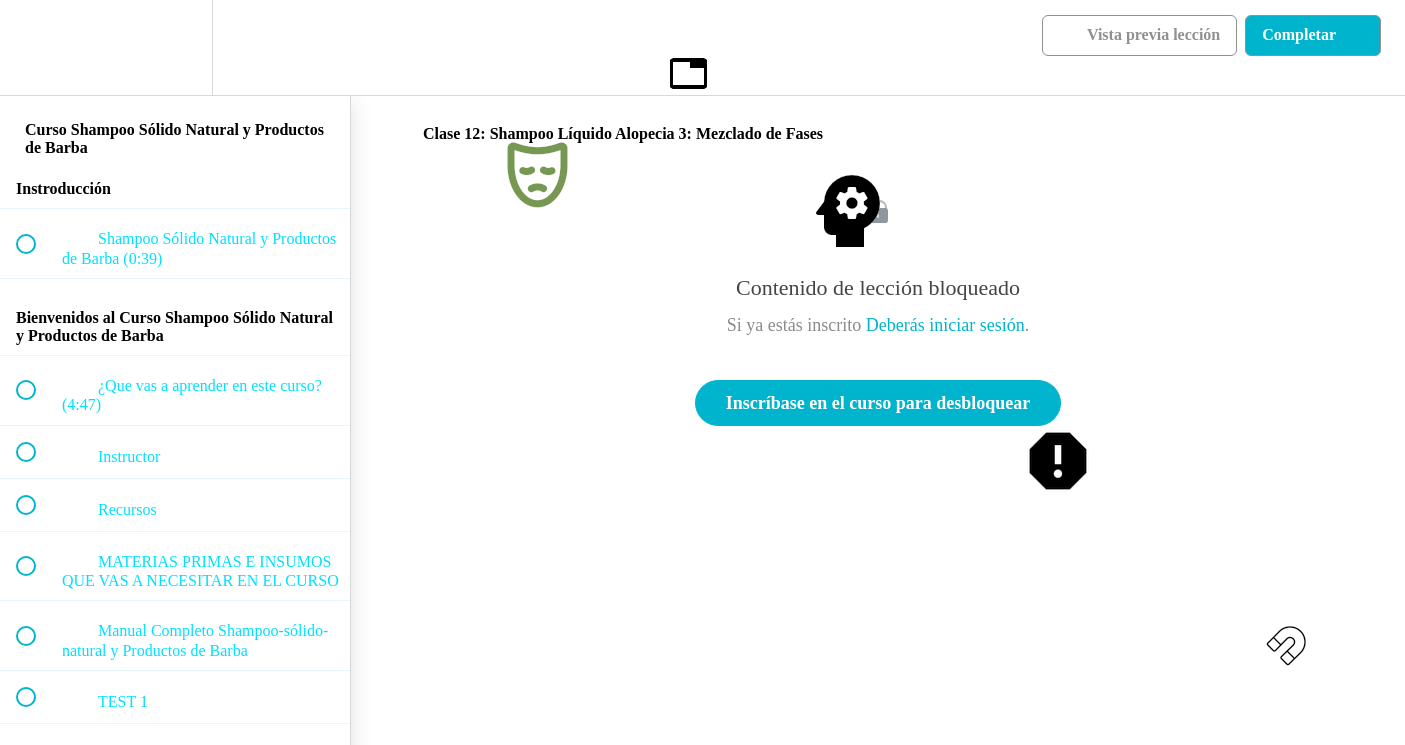 The image size is (1405, 745). I want to click on open a new browser tab, so click(688, 73).